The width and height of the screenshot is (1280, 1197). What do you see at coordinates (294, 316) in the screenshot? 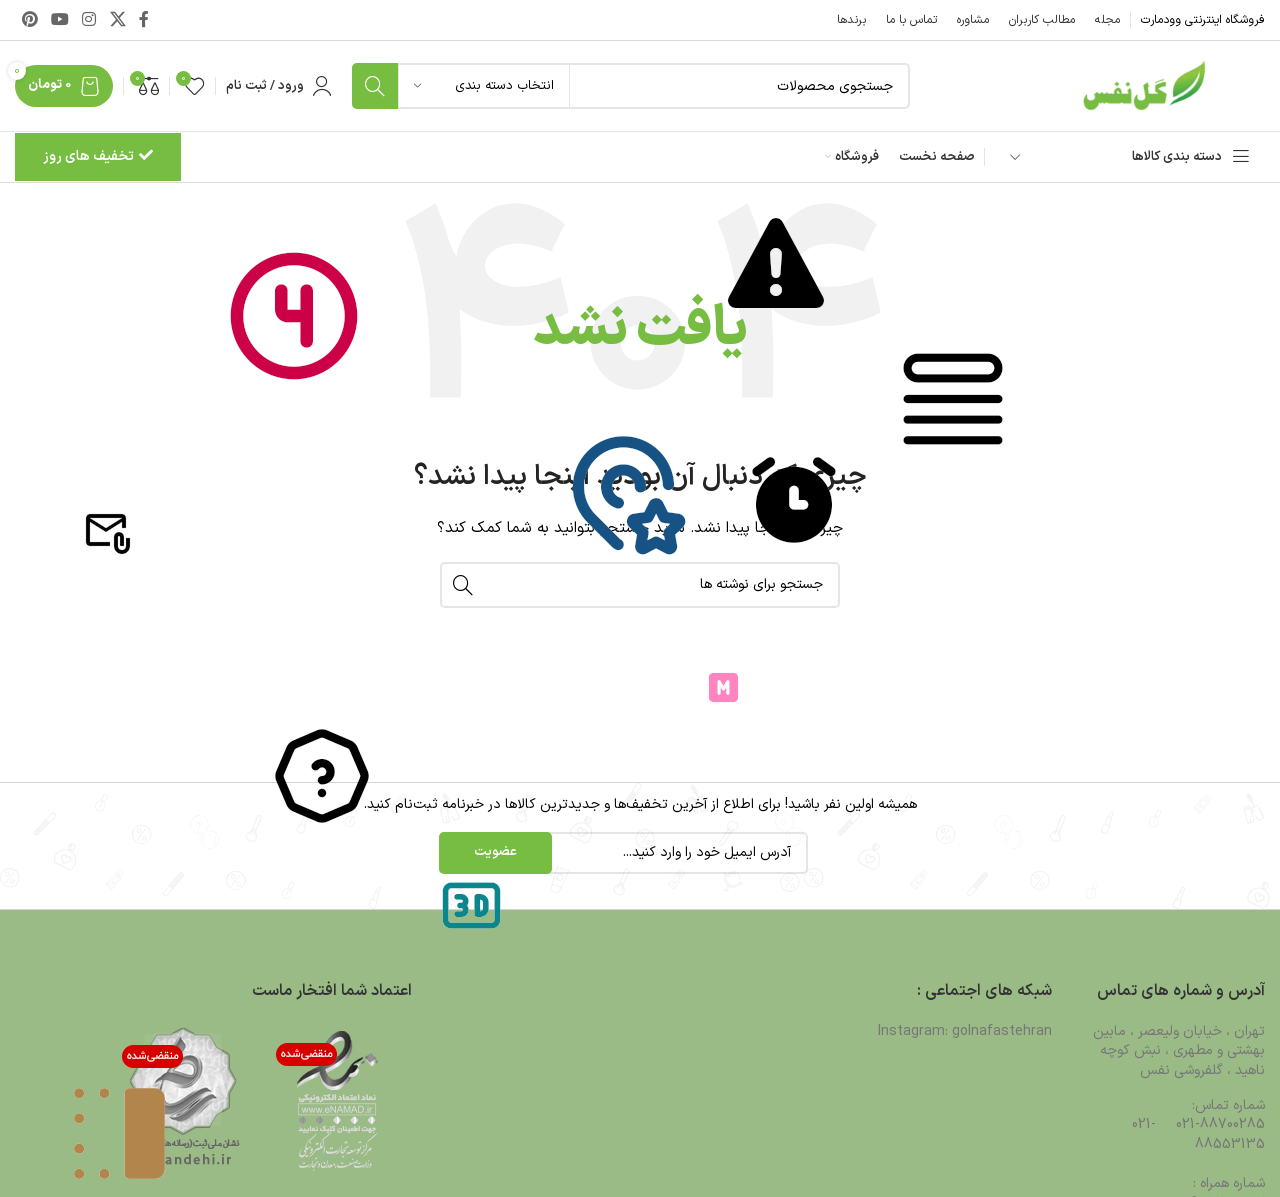
I see `step 4 in a multi-step process` at bounding box center [294, 316].